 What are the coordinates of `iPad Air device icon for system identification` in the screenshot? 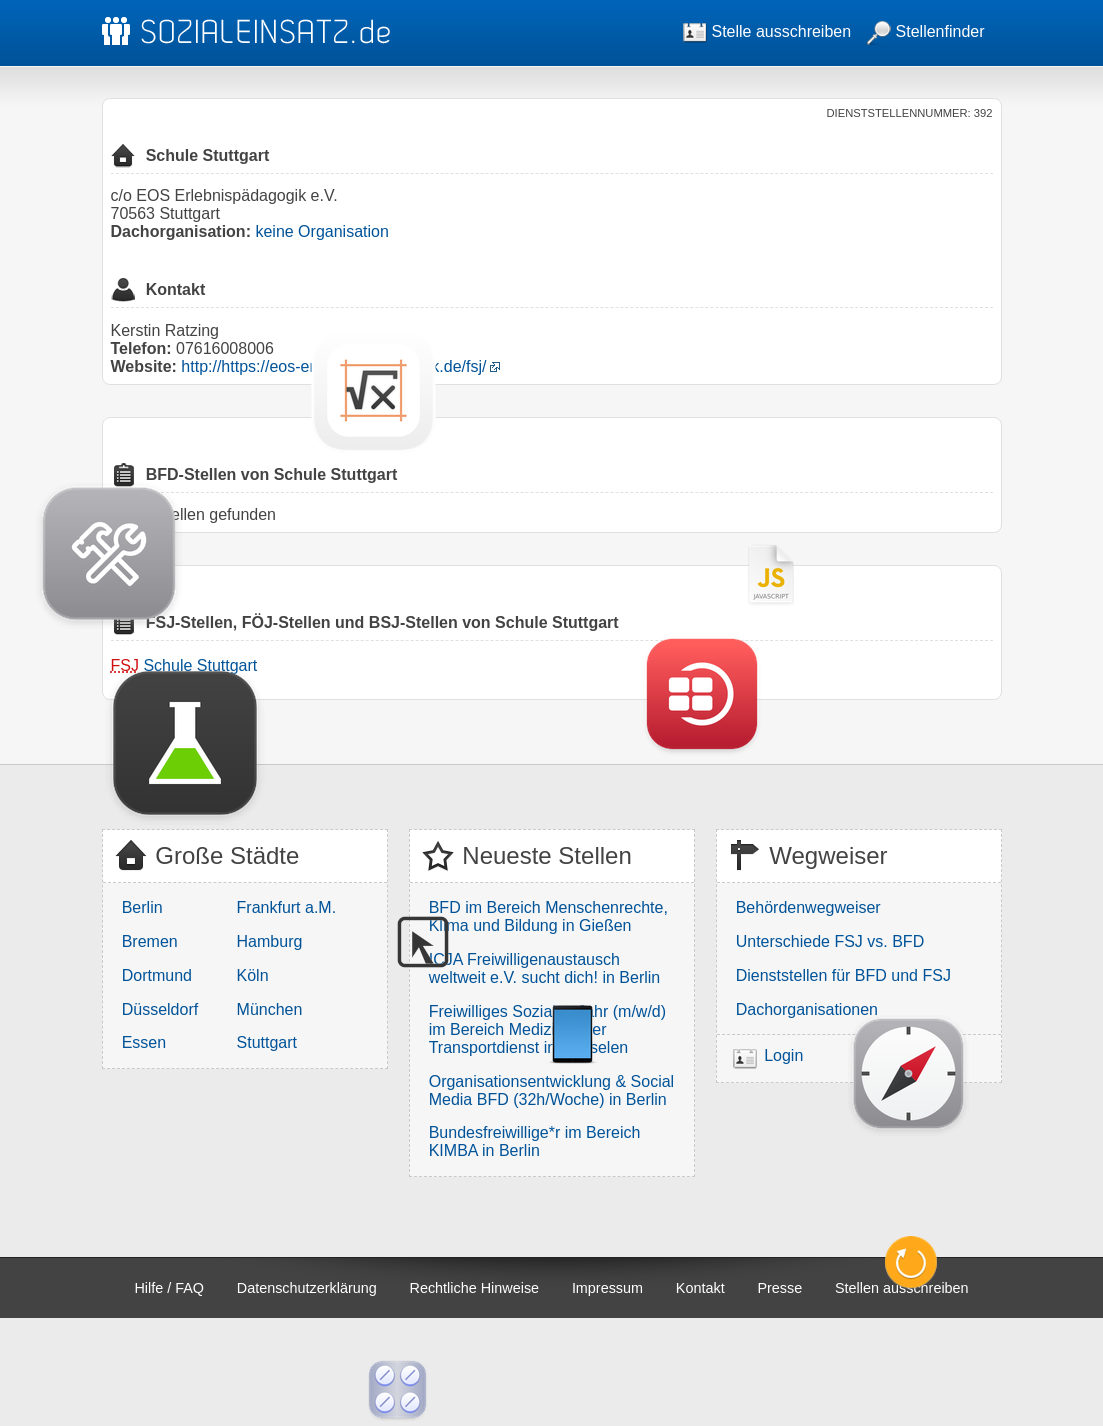 It's located at (572, 1034).